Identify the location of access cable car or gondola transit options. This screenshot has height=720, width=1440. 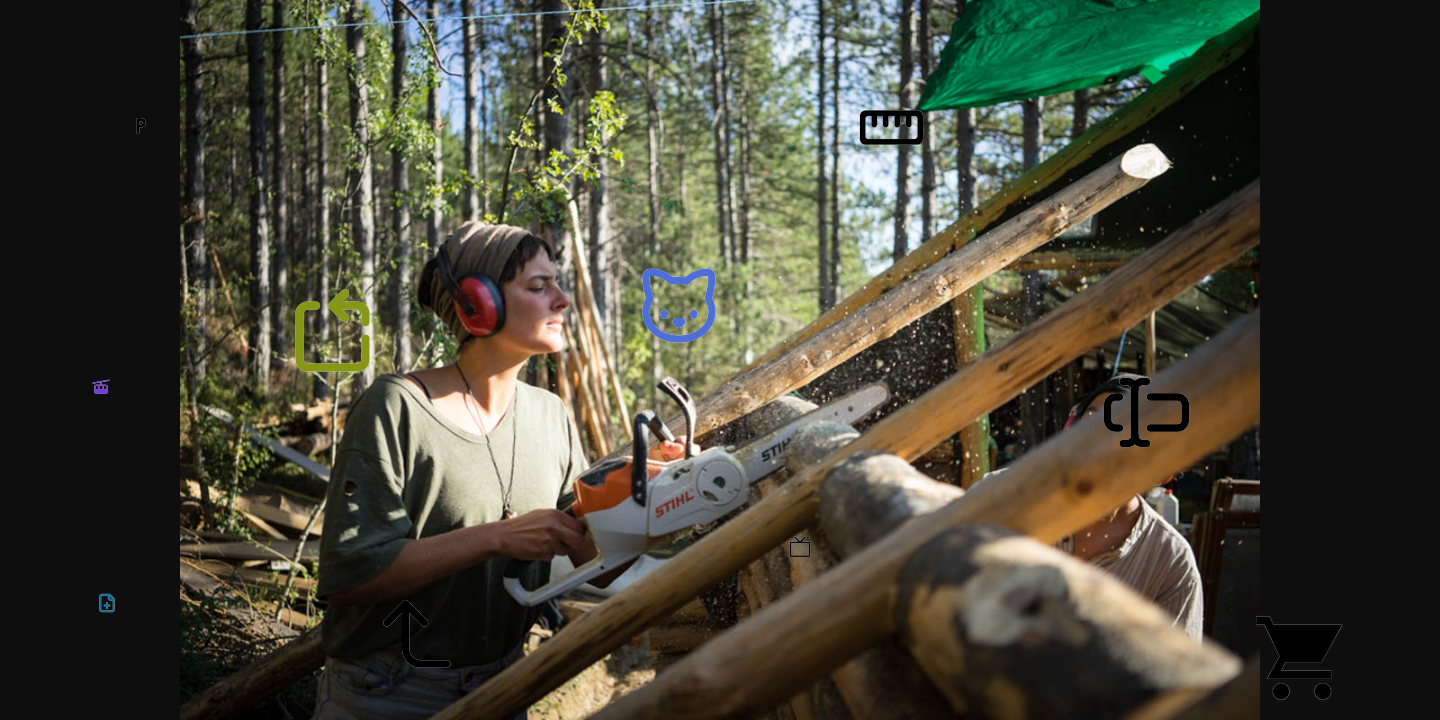
(101, 387).